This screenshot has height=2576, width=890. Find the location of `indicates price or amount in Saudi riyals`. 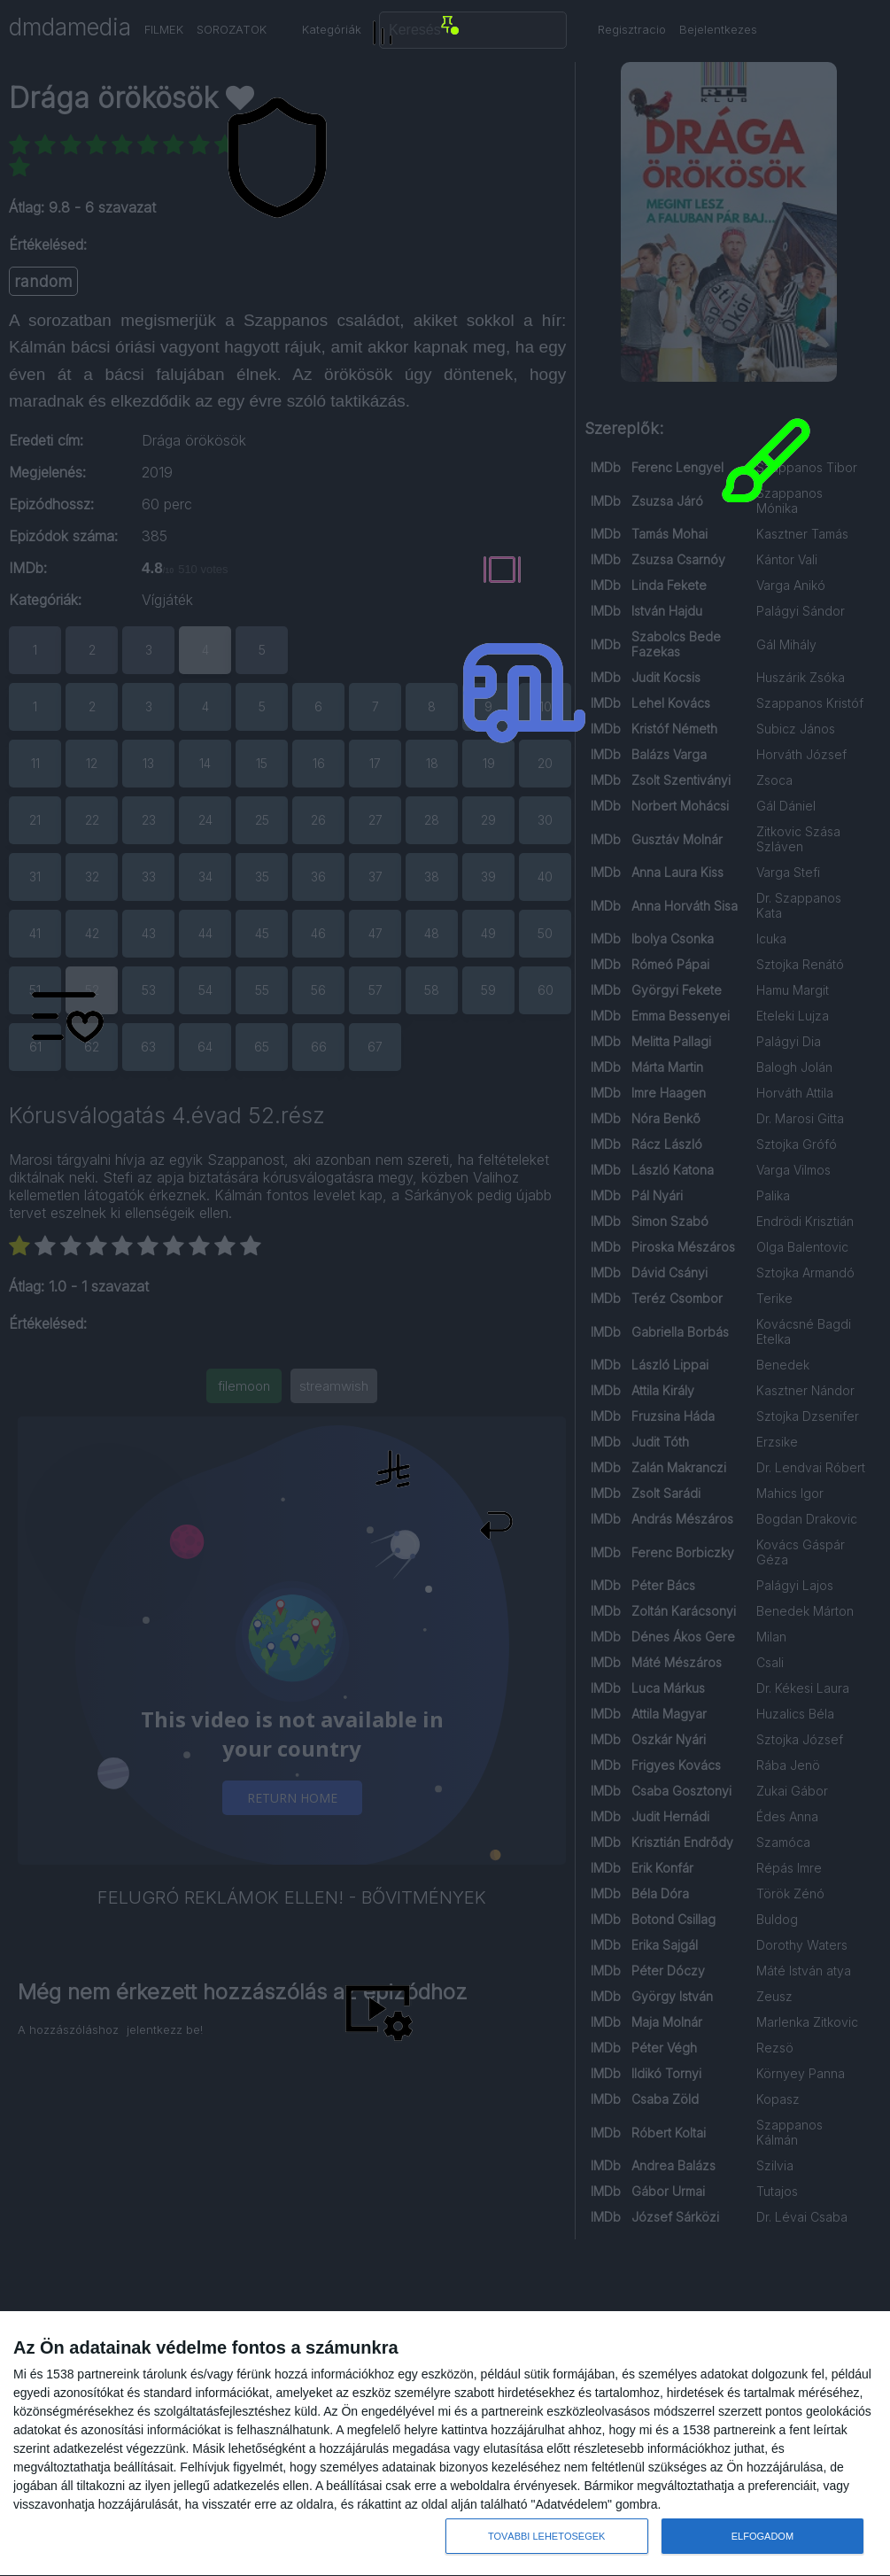

indicates price or amount in Saudi riyals is located at coordinates (393, 1470).